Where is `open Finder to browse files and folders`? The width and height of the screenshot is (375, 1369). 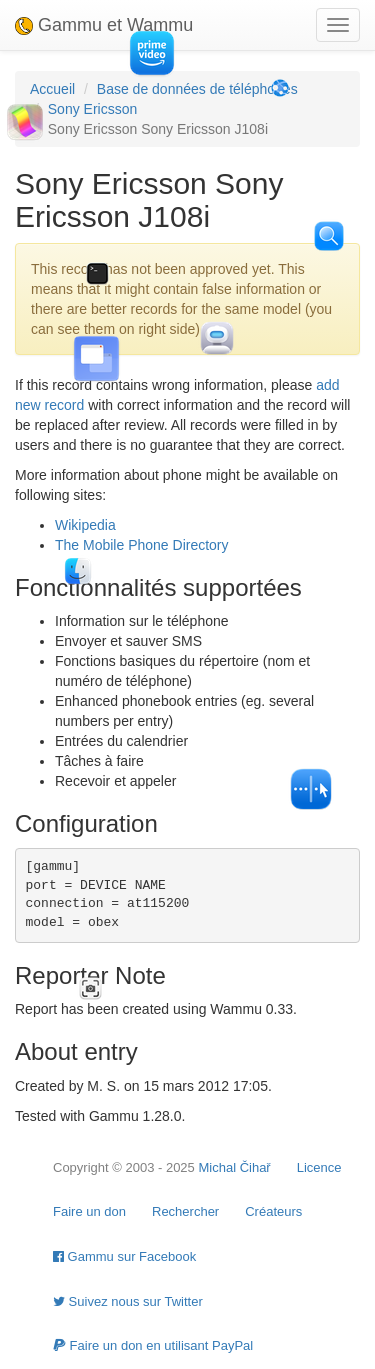 open Finder to browse files and folders is located at coordinates (78, 571).